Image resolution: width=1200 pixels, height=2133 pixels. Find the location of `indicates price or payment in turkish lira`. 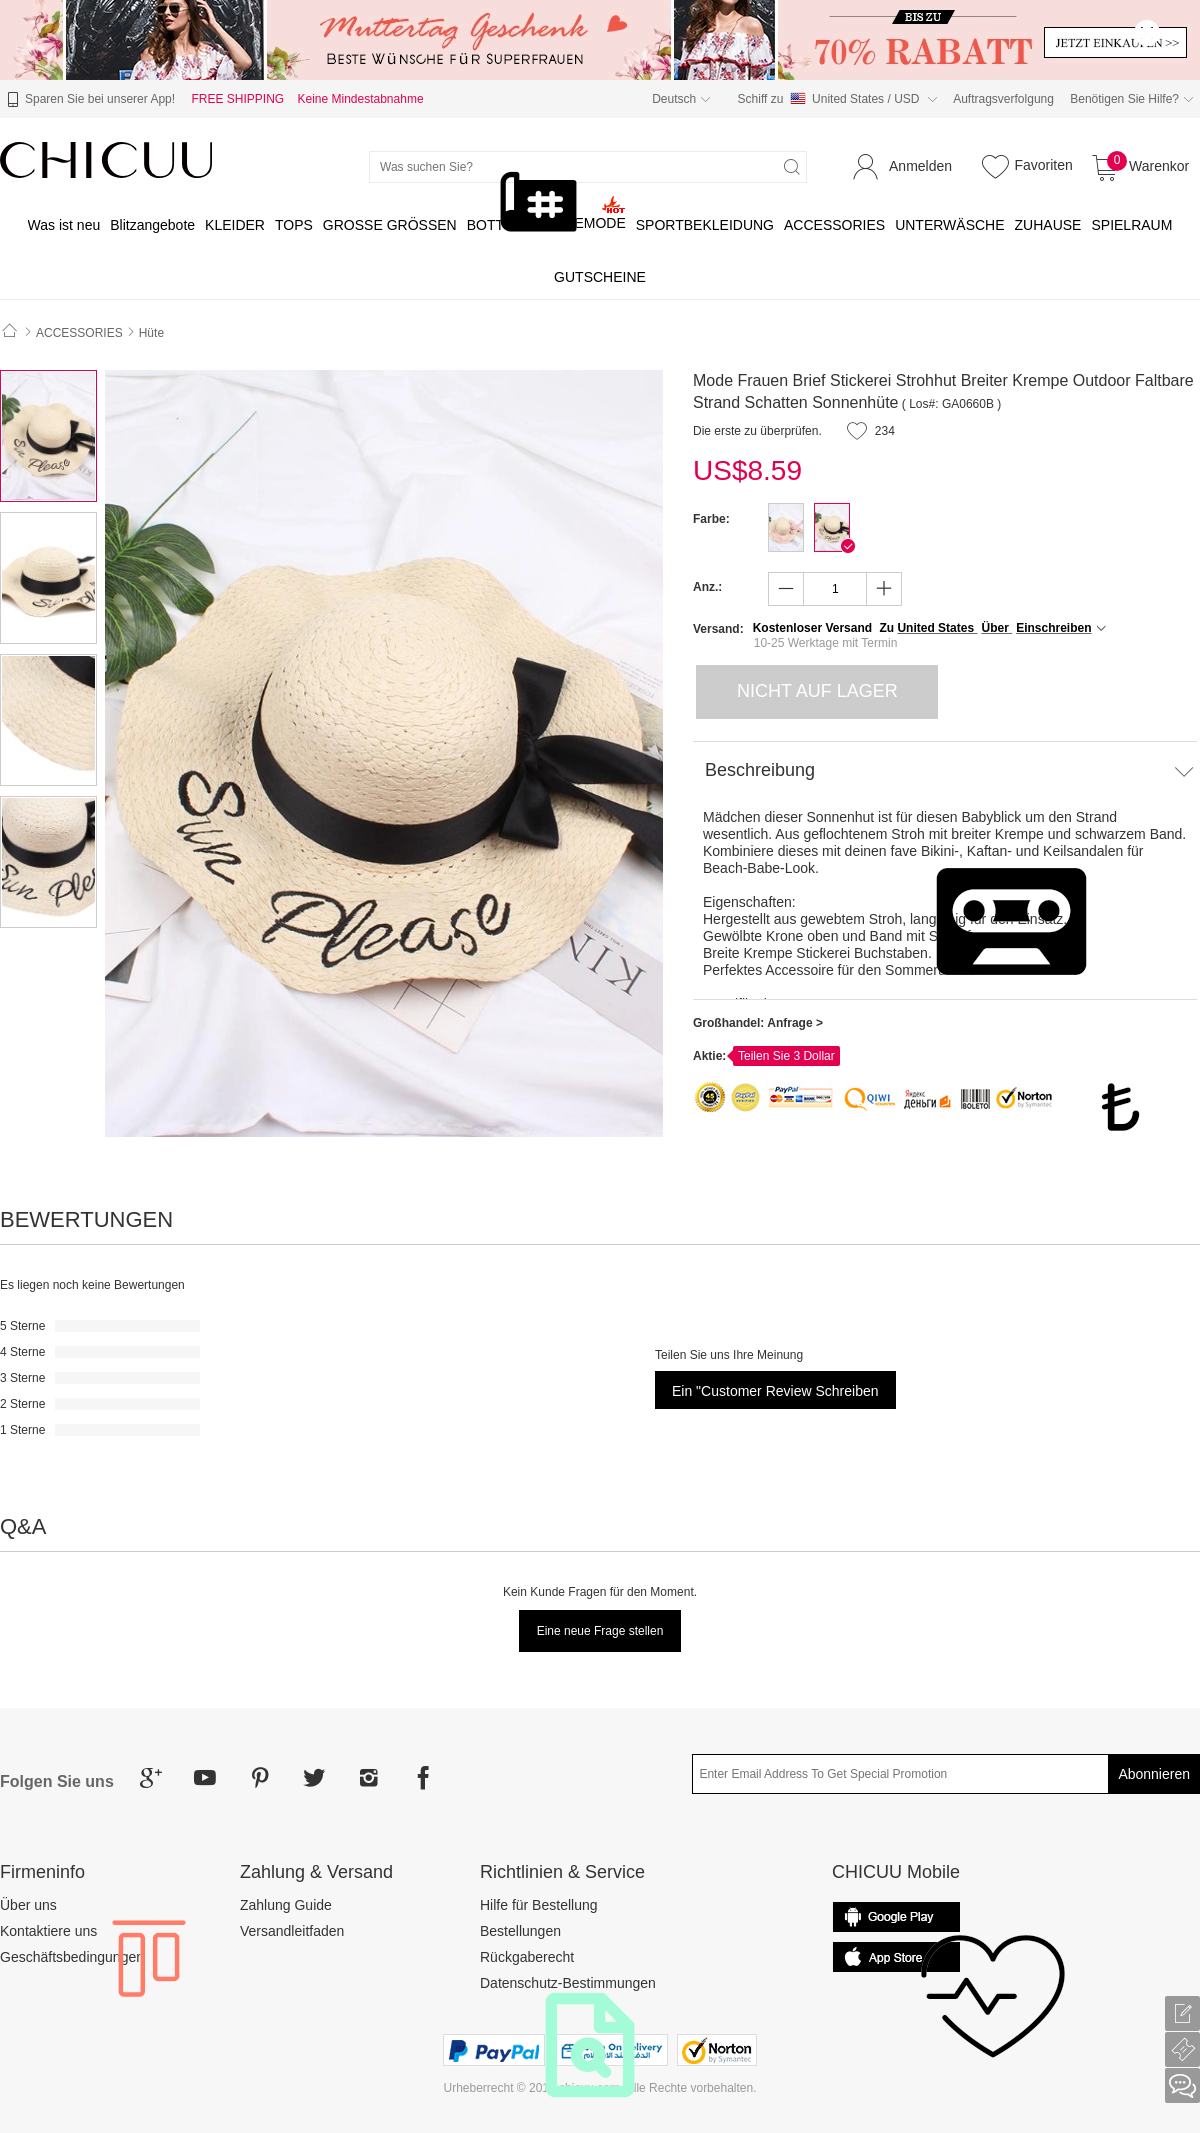

indicates price or payment in turkish lira is located at coordinates (1118, 1107).